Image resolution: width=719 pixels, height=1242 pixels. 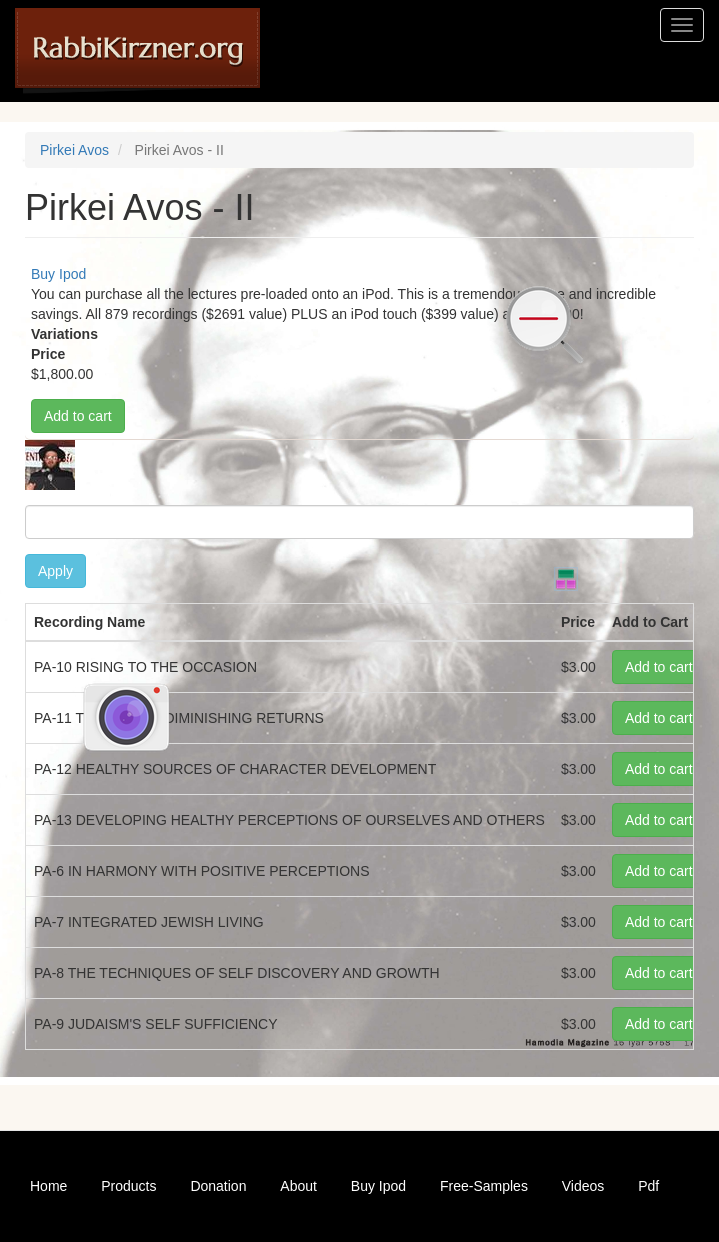 I want to click on select all items in the current view, so click(x=566, y=579).